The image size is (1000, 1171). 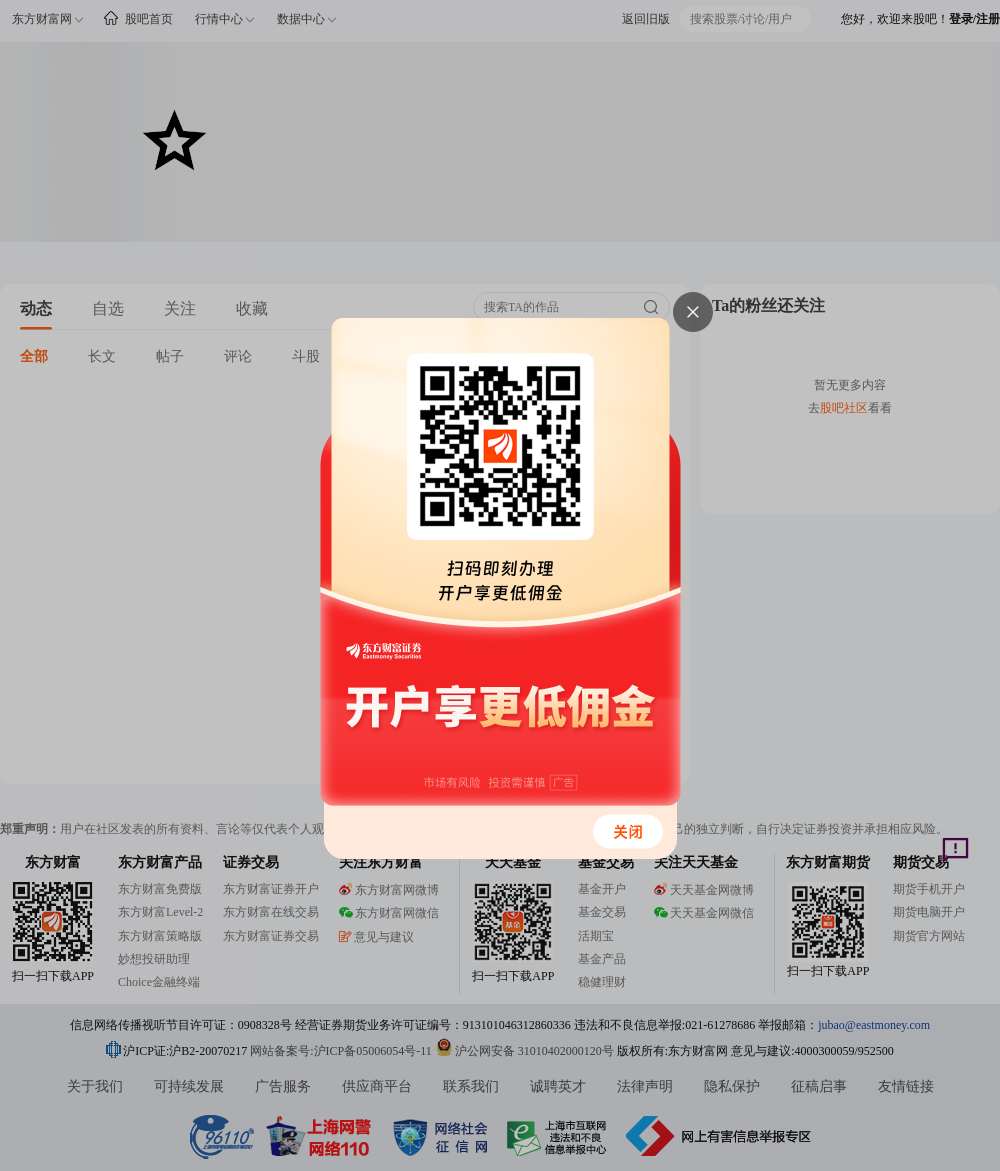 What do you see at coordinates (955, 849) in the screenshot?
I see `submit feedback or report an issue` at bounding box center [955, 849].